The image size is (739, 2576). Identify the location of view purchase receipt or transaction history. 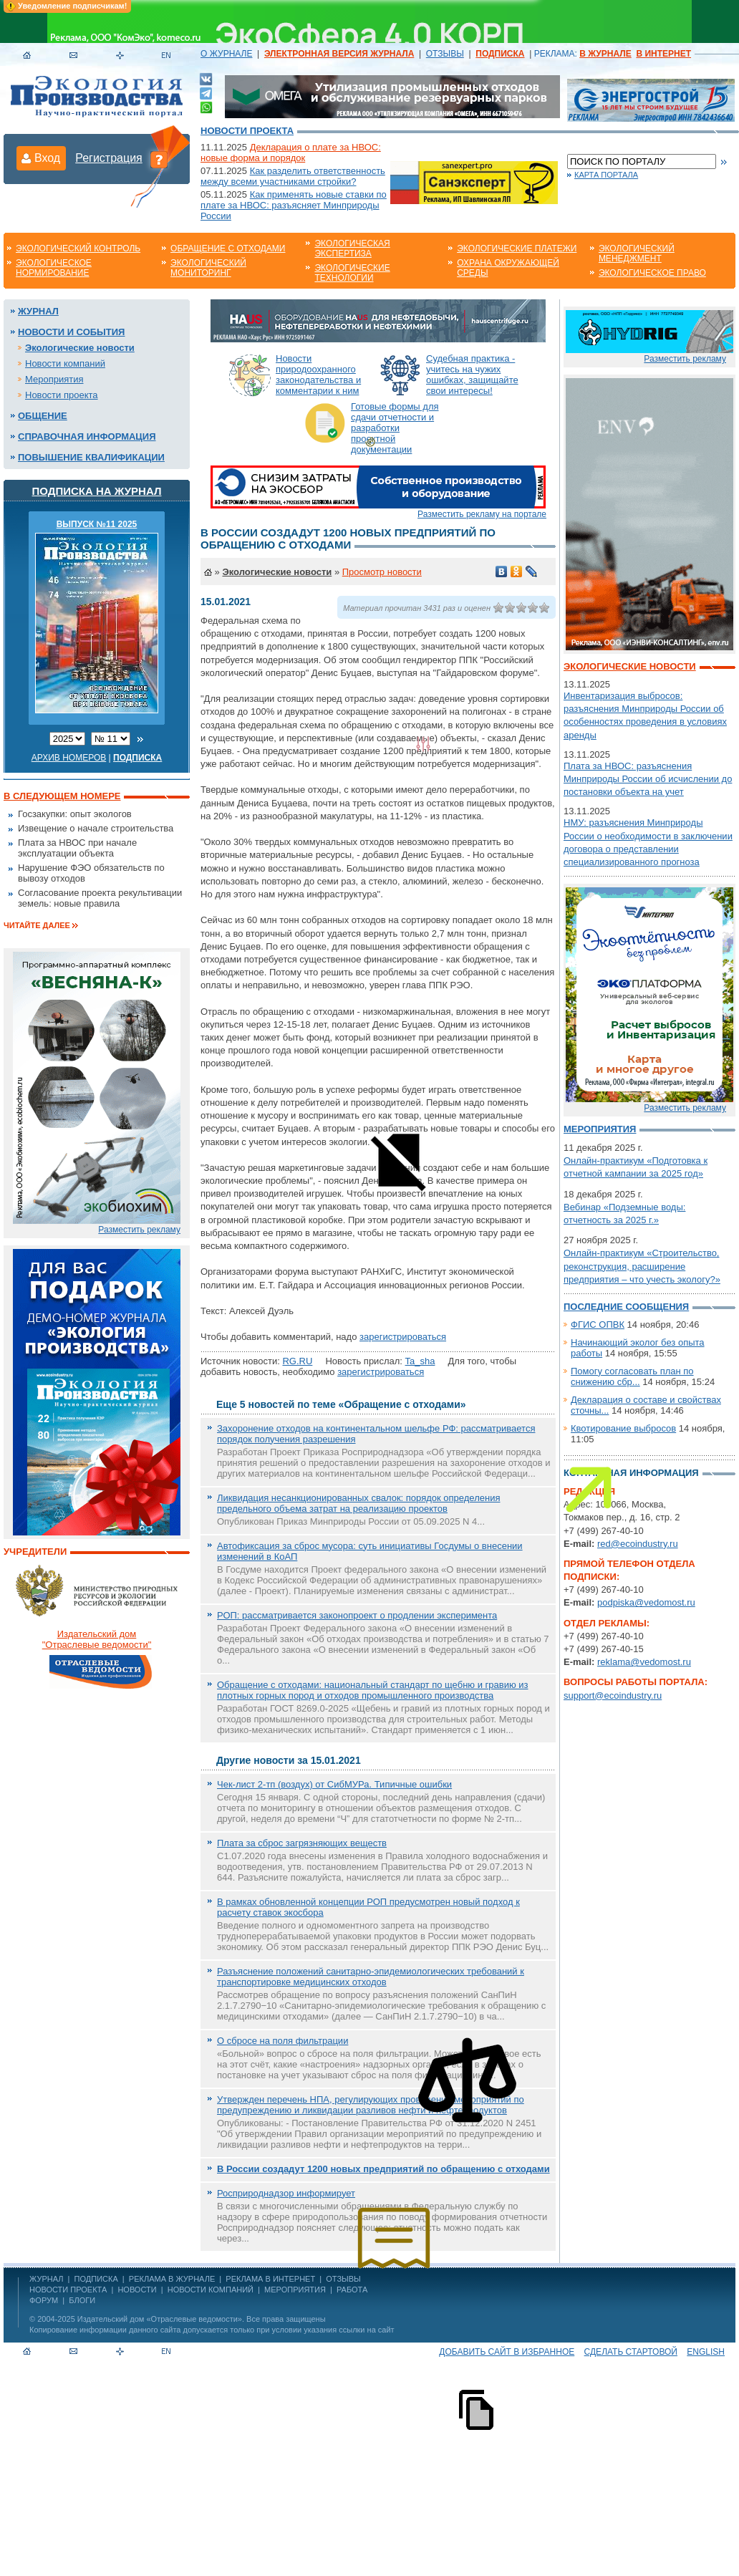
(394, 2238).